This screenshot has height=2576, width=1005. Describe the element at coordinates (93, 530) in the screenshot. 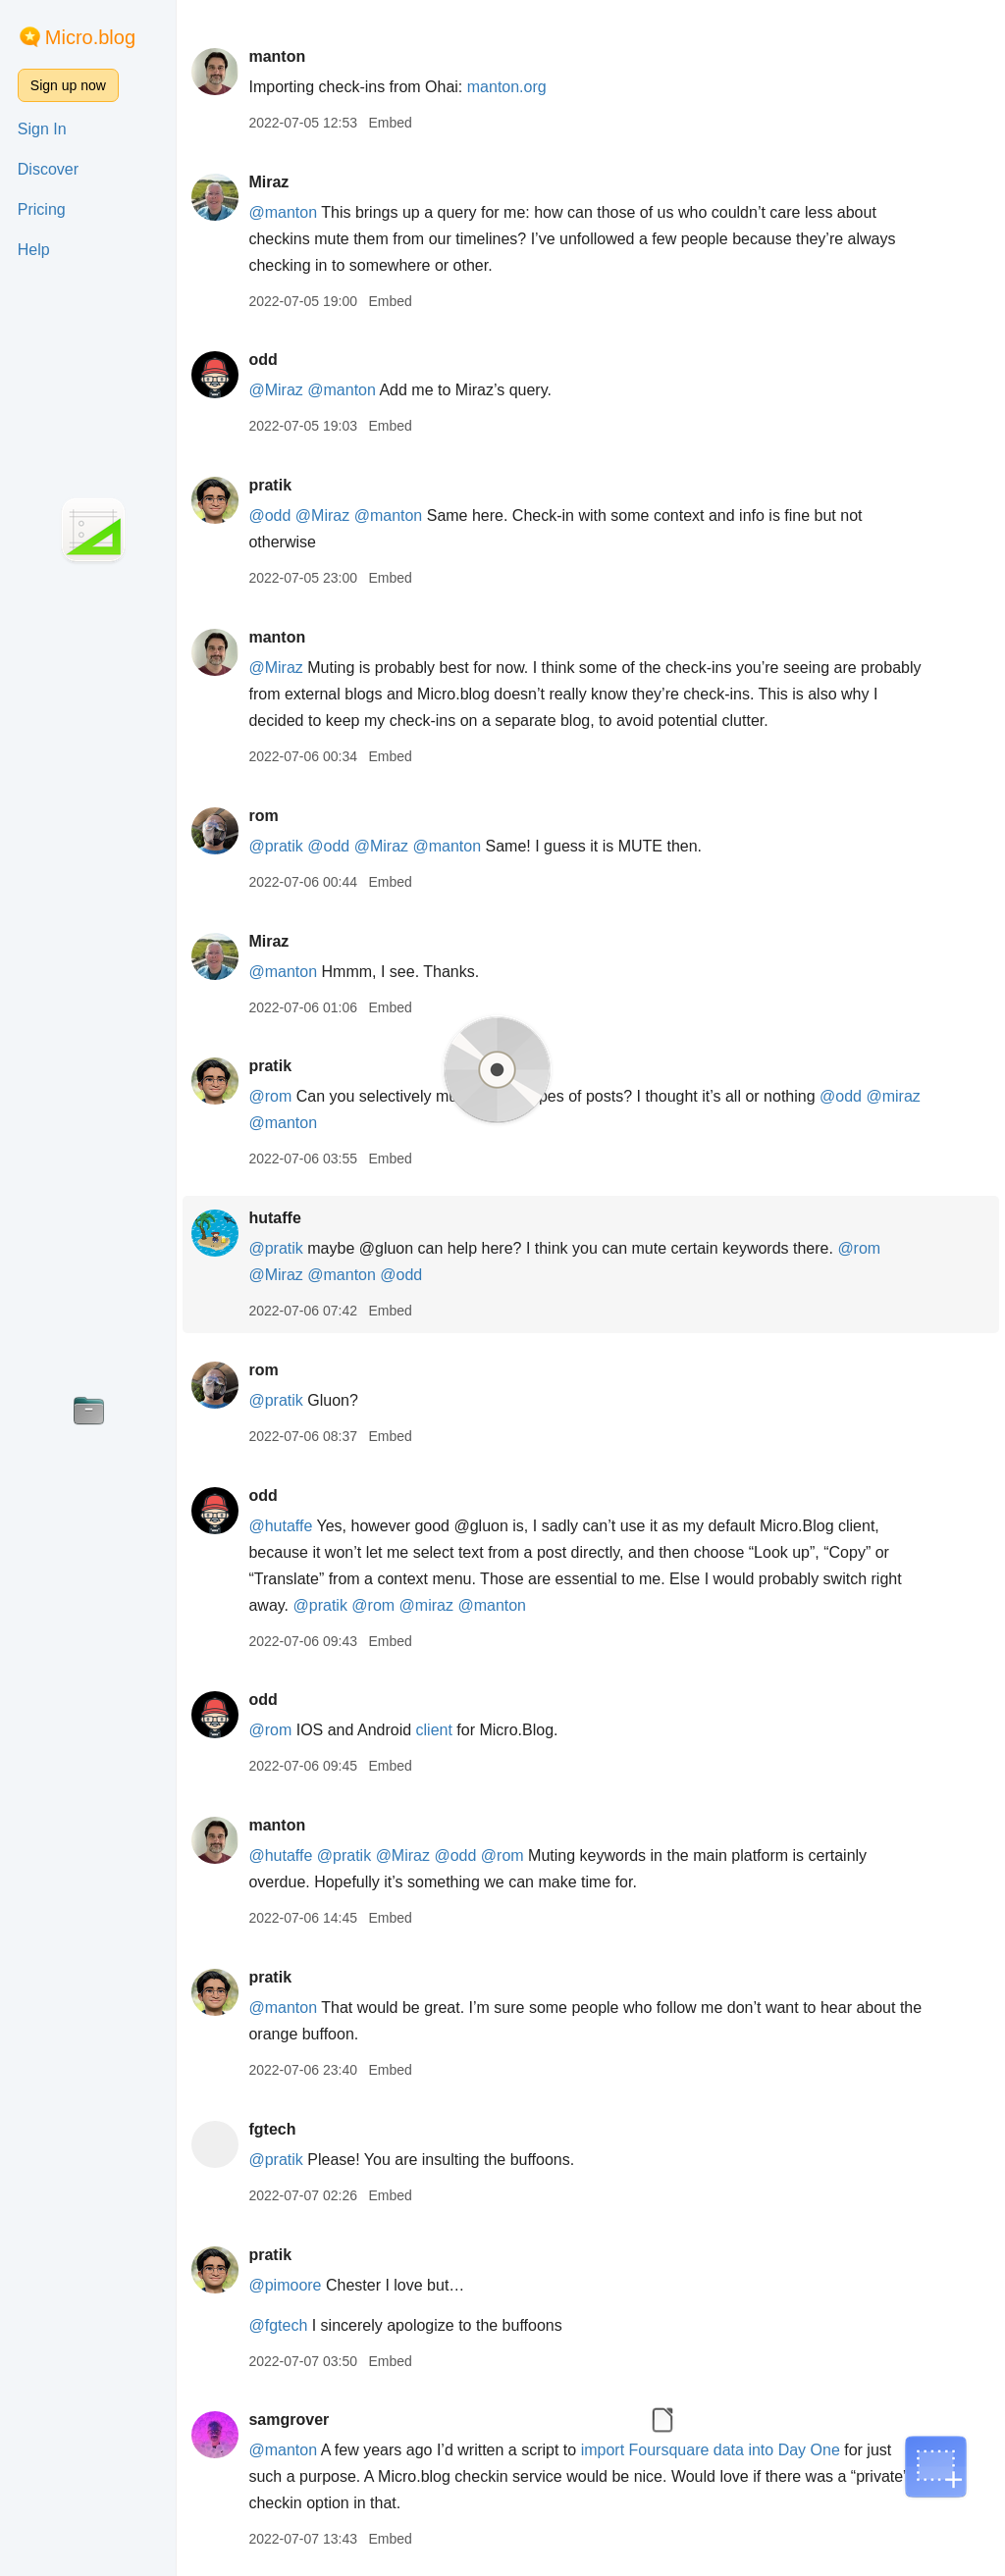

I see `open glade interface designer` at that location.